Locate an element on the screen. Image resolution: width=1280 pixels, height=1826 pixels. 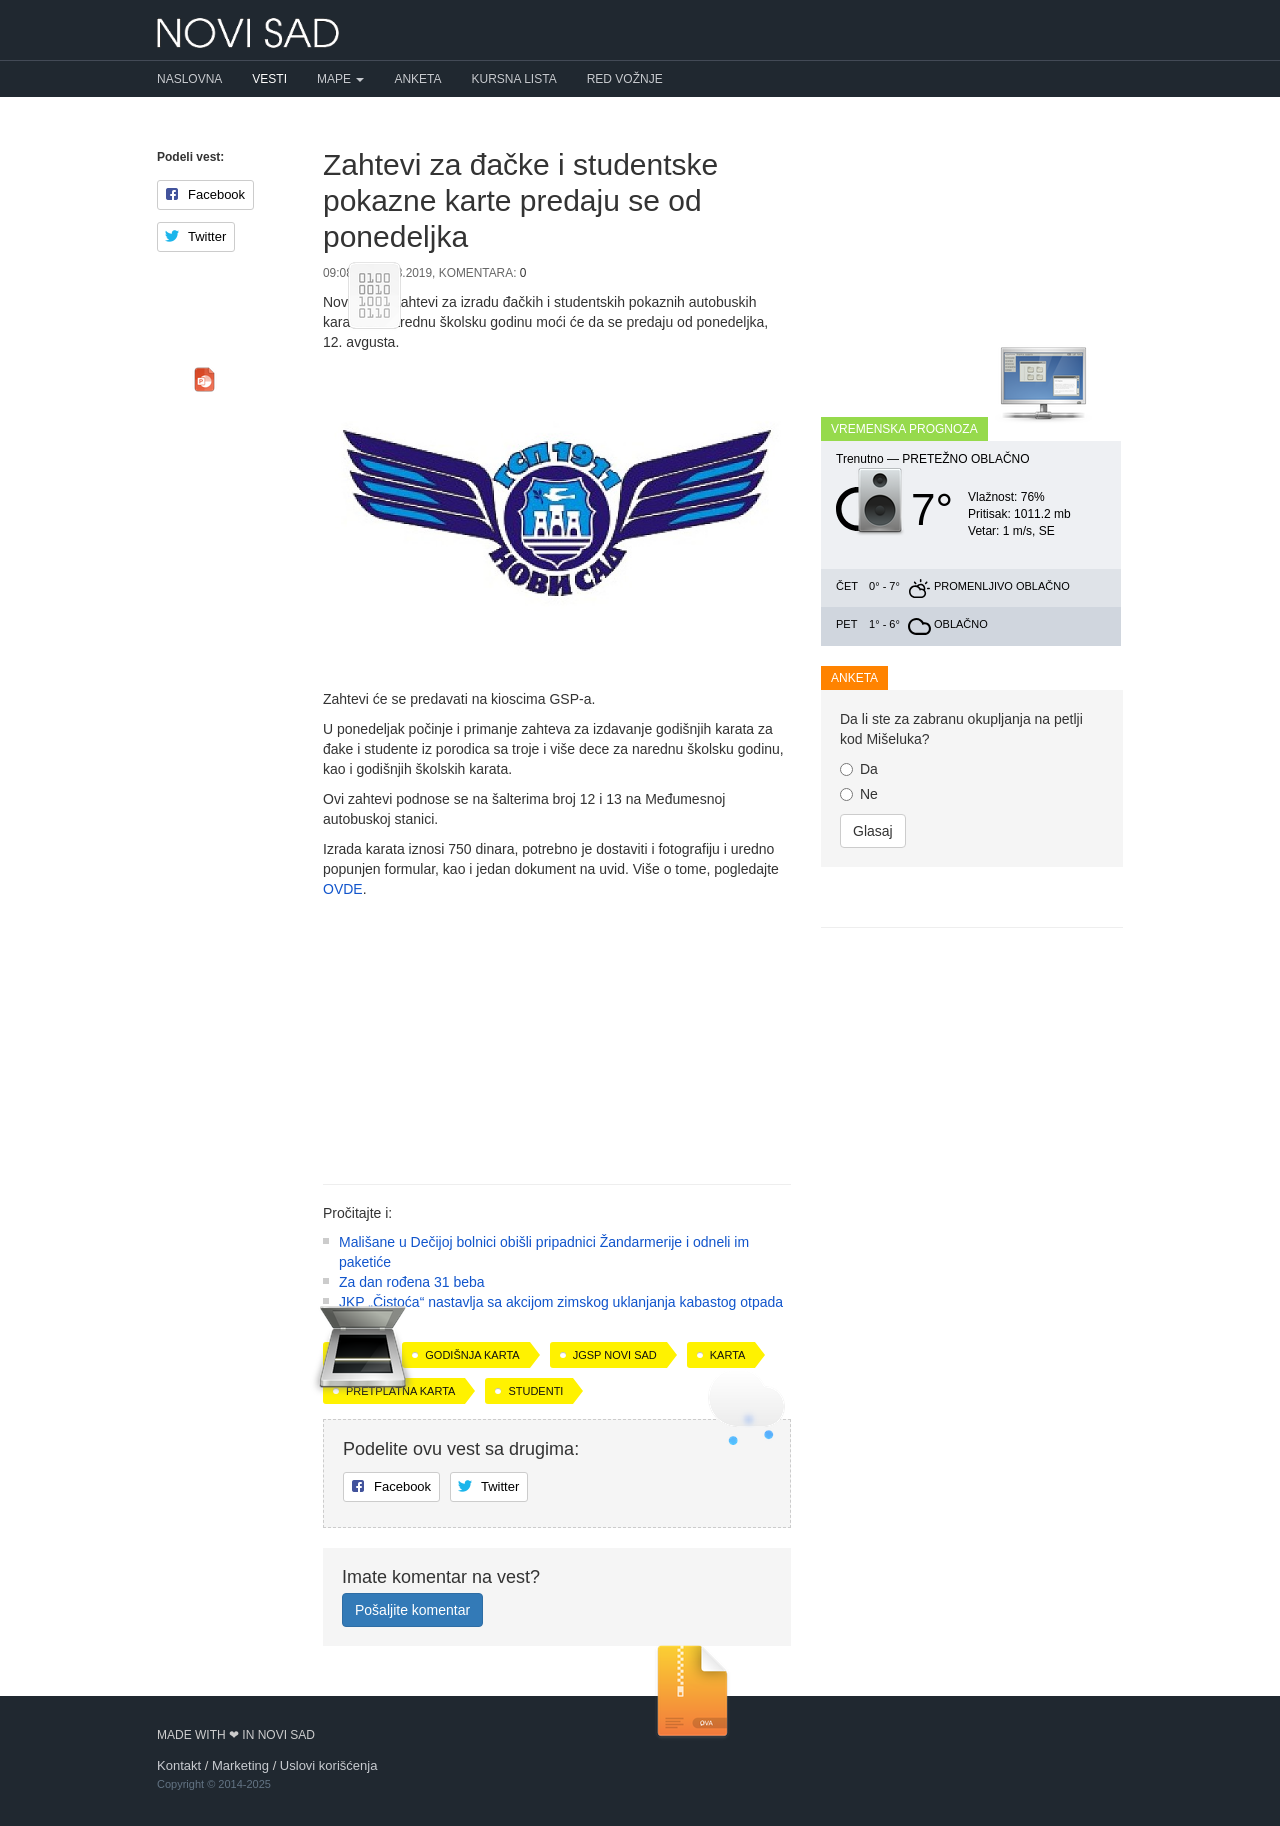
access sound or audio settings is located at coordinates (880, 500).